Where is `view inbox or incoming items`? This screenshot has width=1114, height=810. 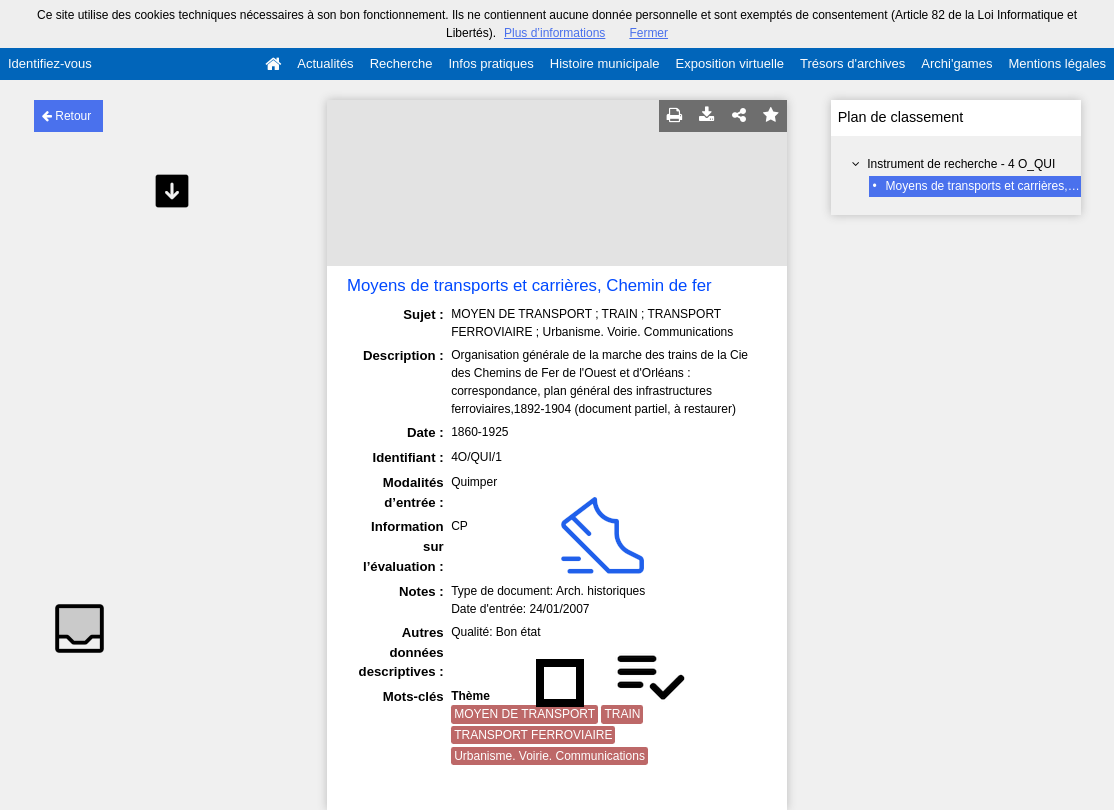 view inbox or incoming items is located at coordinates (79, 628).